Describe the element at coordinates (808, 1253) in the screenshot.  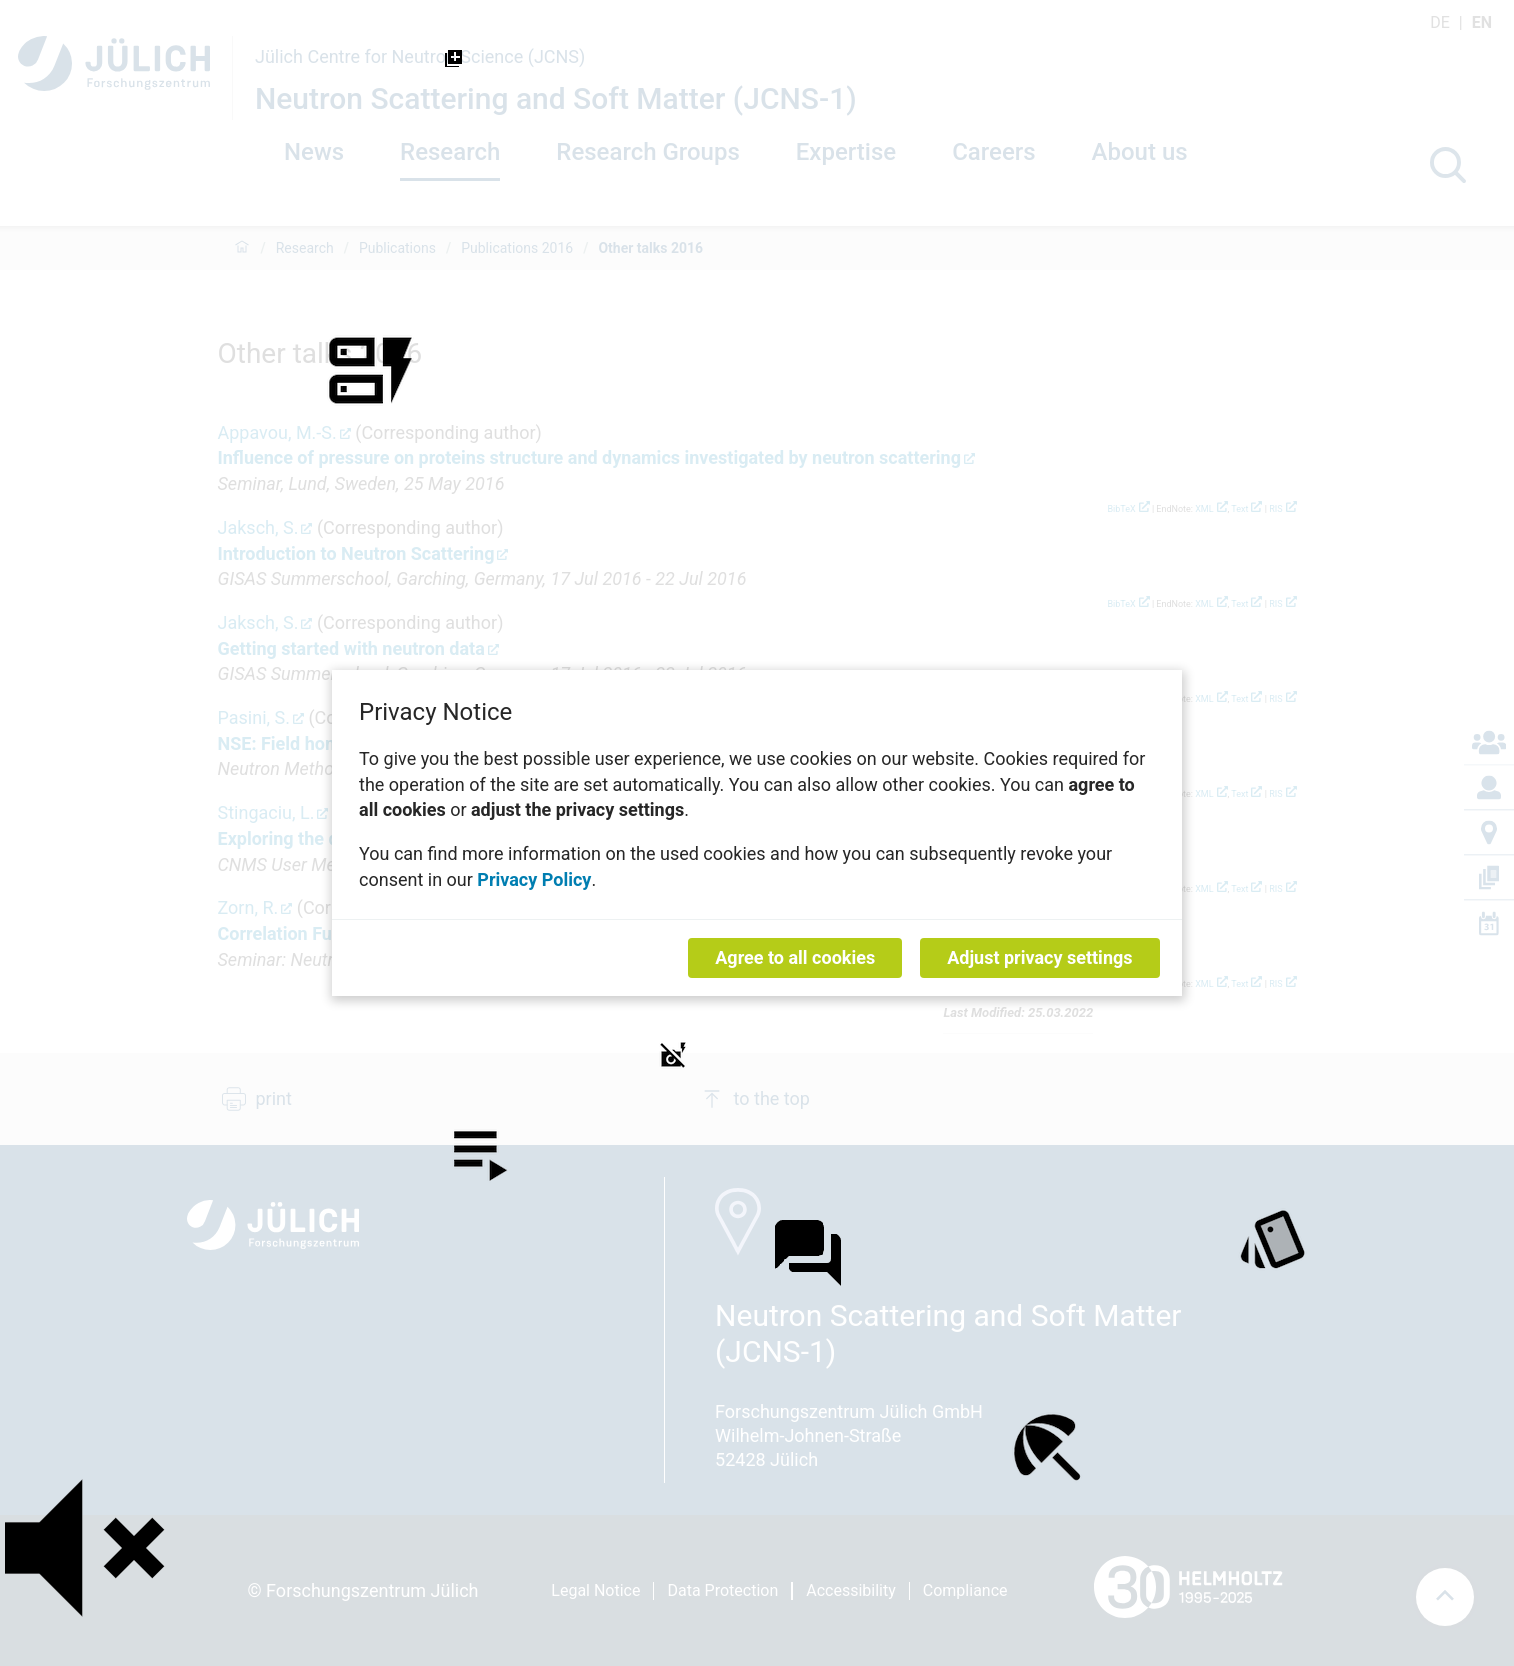
I see `open discussion forum or group chat` at that location.